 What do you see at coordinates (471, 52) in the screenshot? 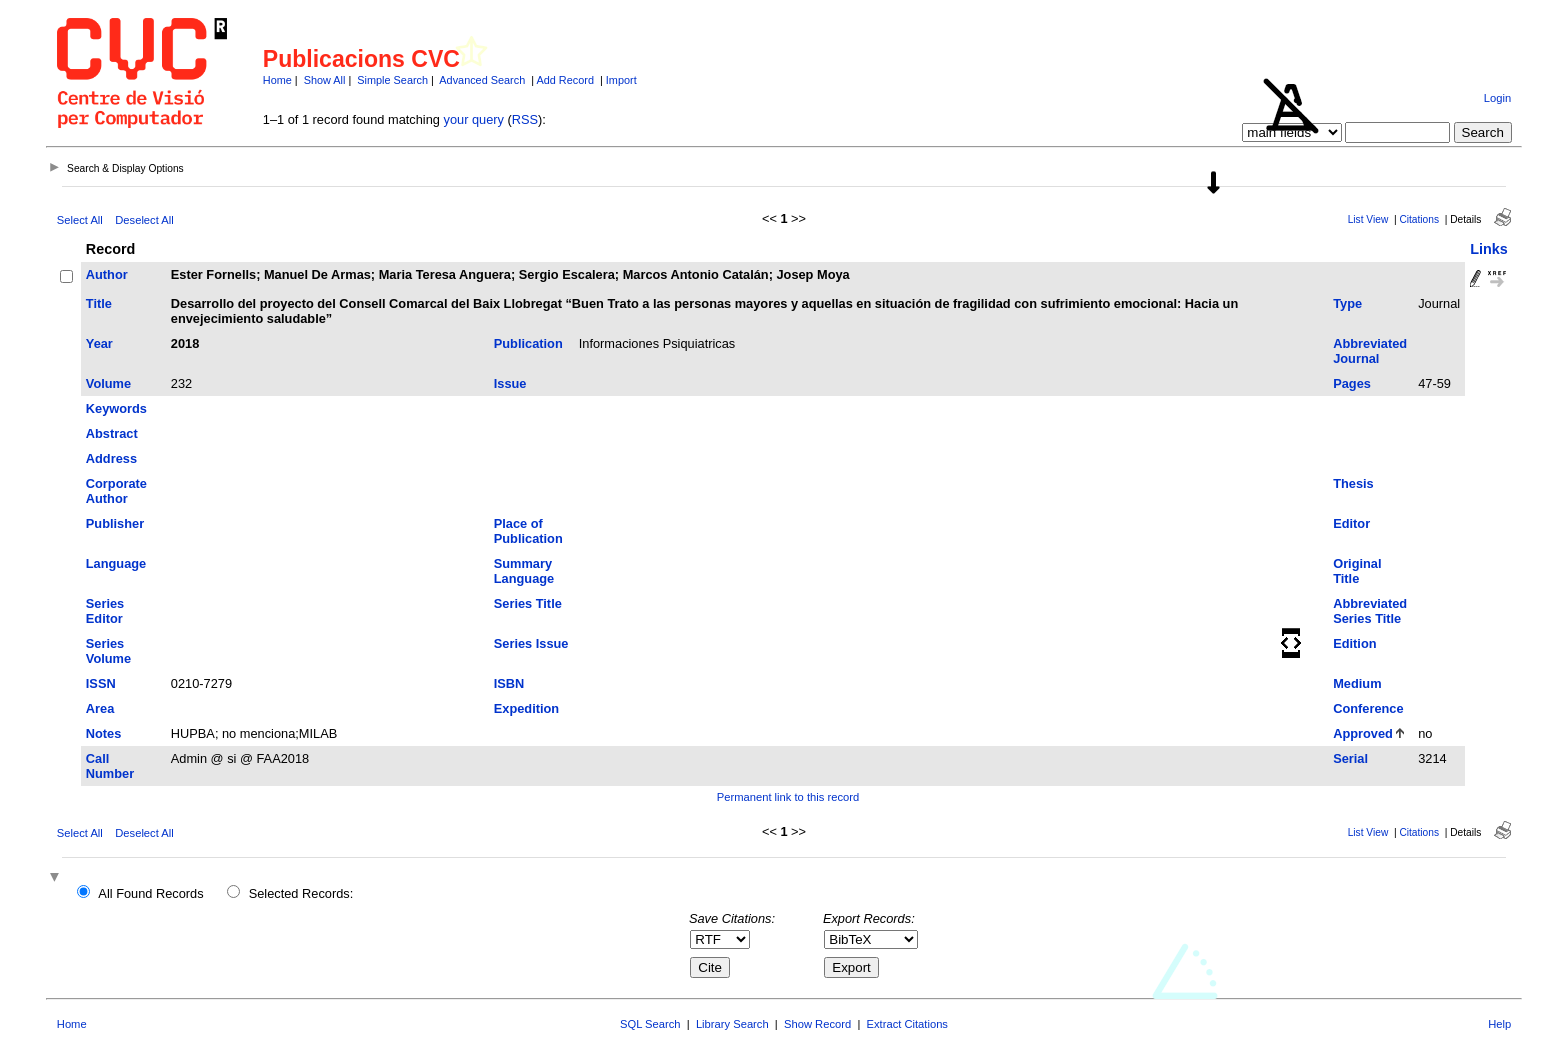
I see `indicates a partial or half-star rating` at bounding box center [471, 52].